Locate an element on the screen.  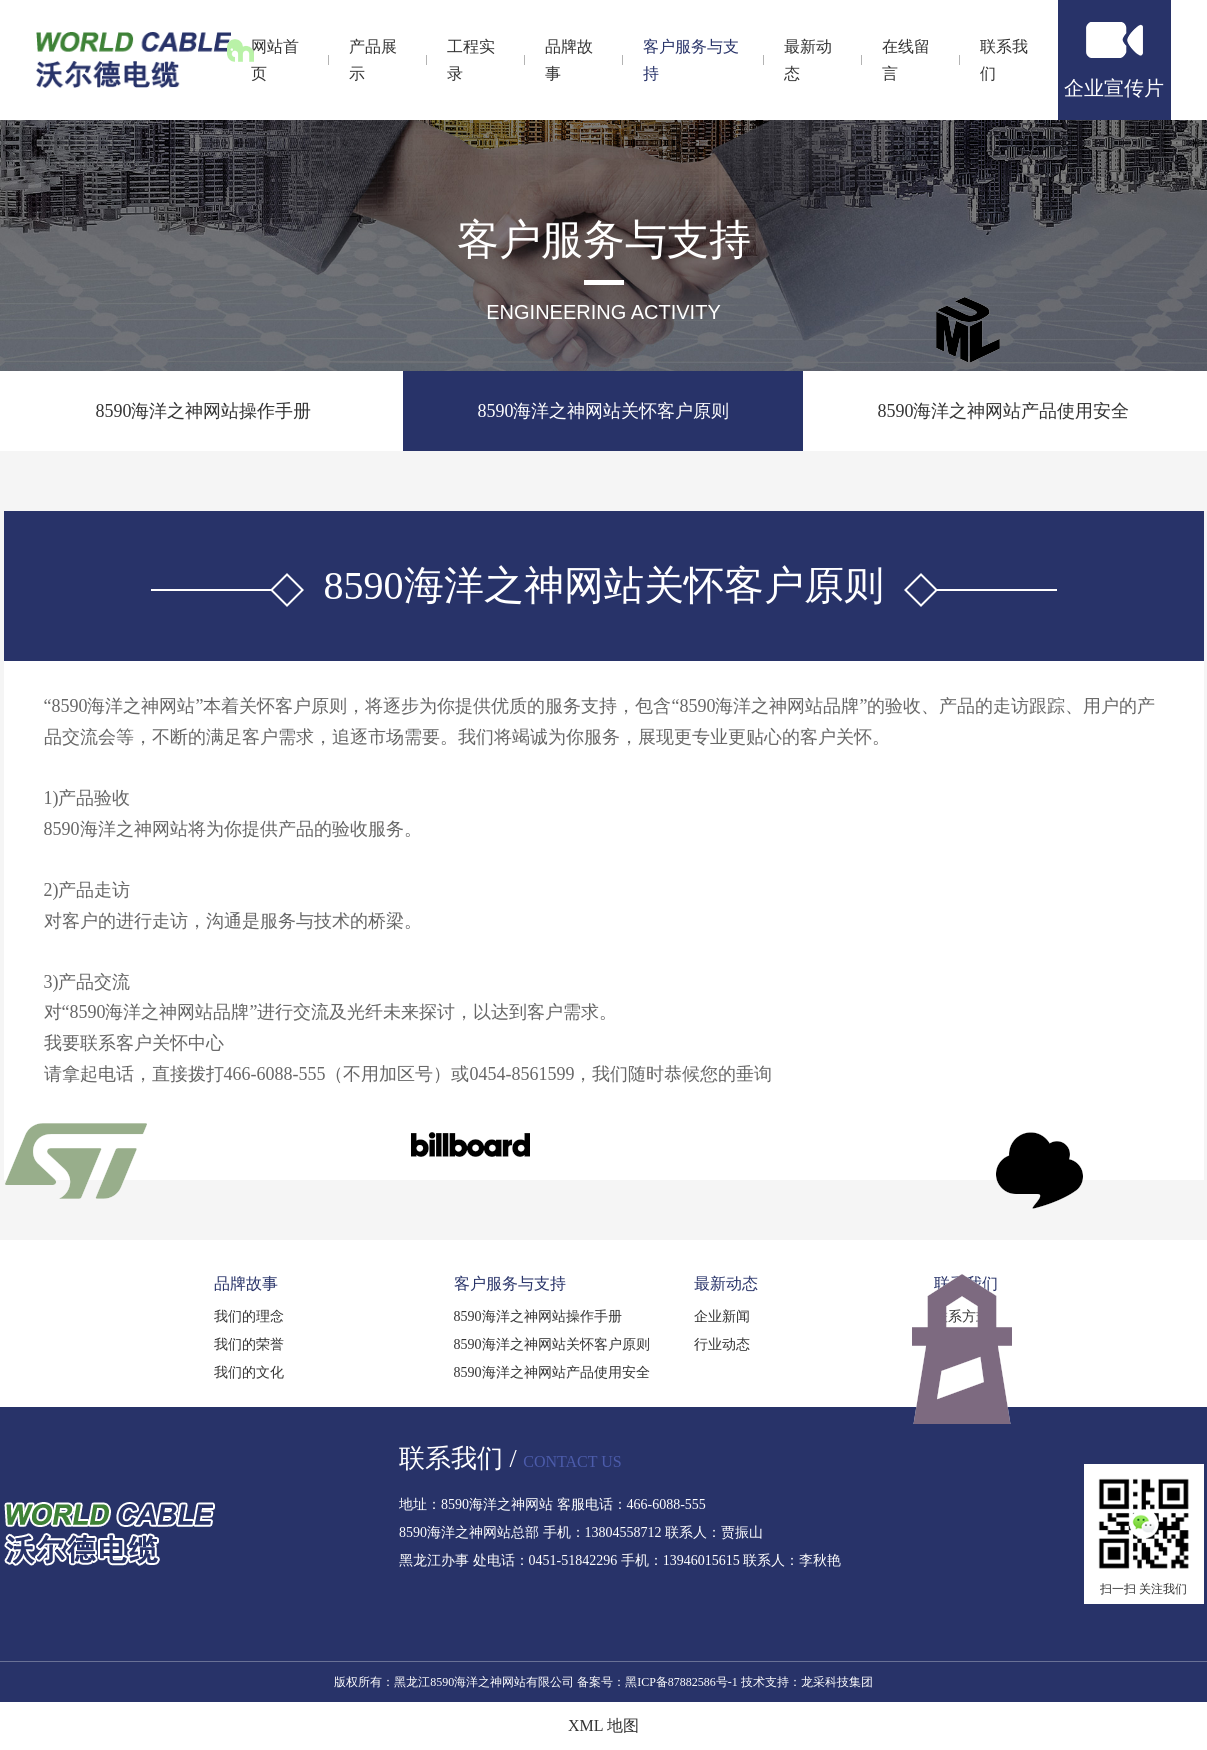
indicates UML (Unified Modeling Language) diagram support is located at coordinates (968, 330).